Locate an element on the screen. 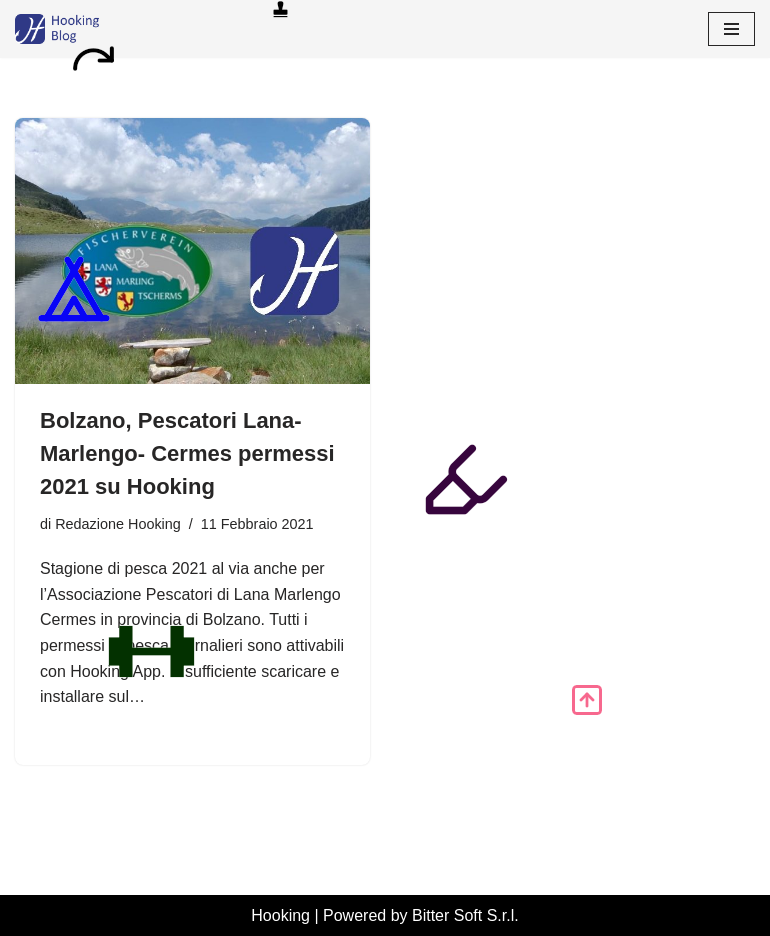 The image size is (770, 936). access workout or fitness features is located at coordinates (151, 651).